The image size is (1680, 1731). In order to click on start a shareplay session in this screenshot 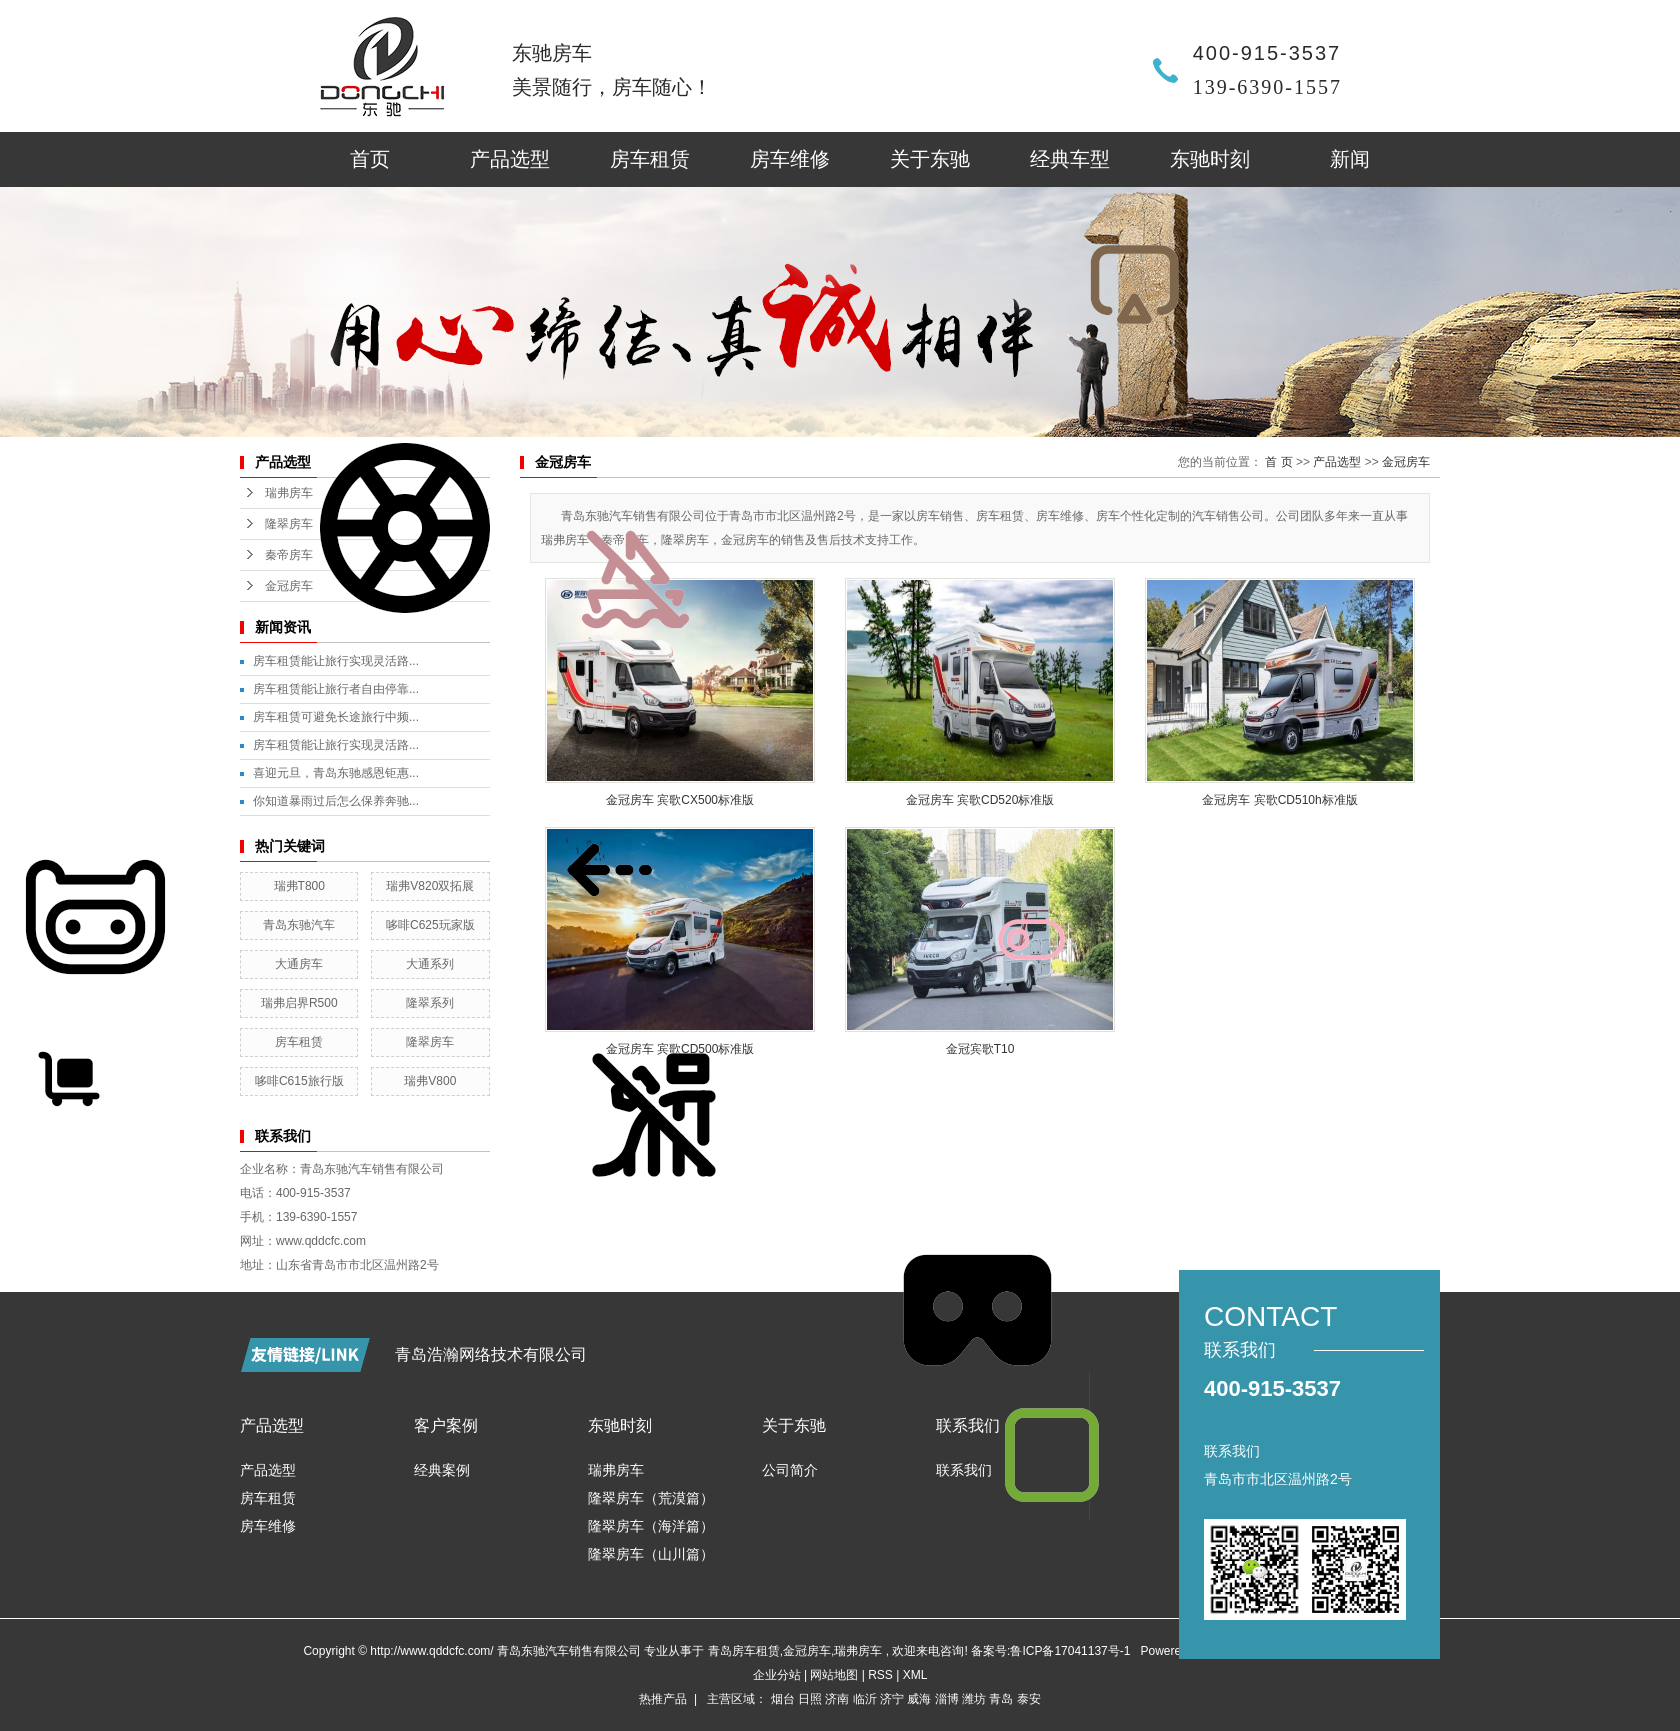, I will do `click(1134, 284)`.